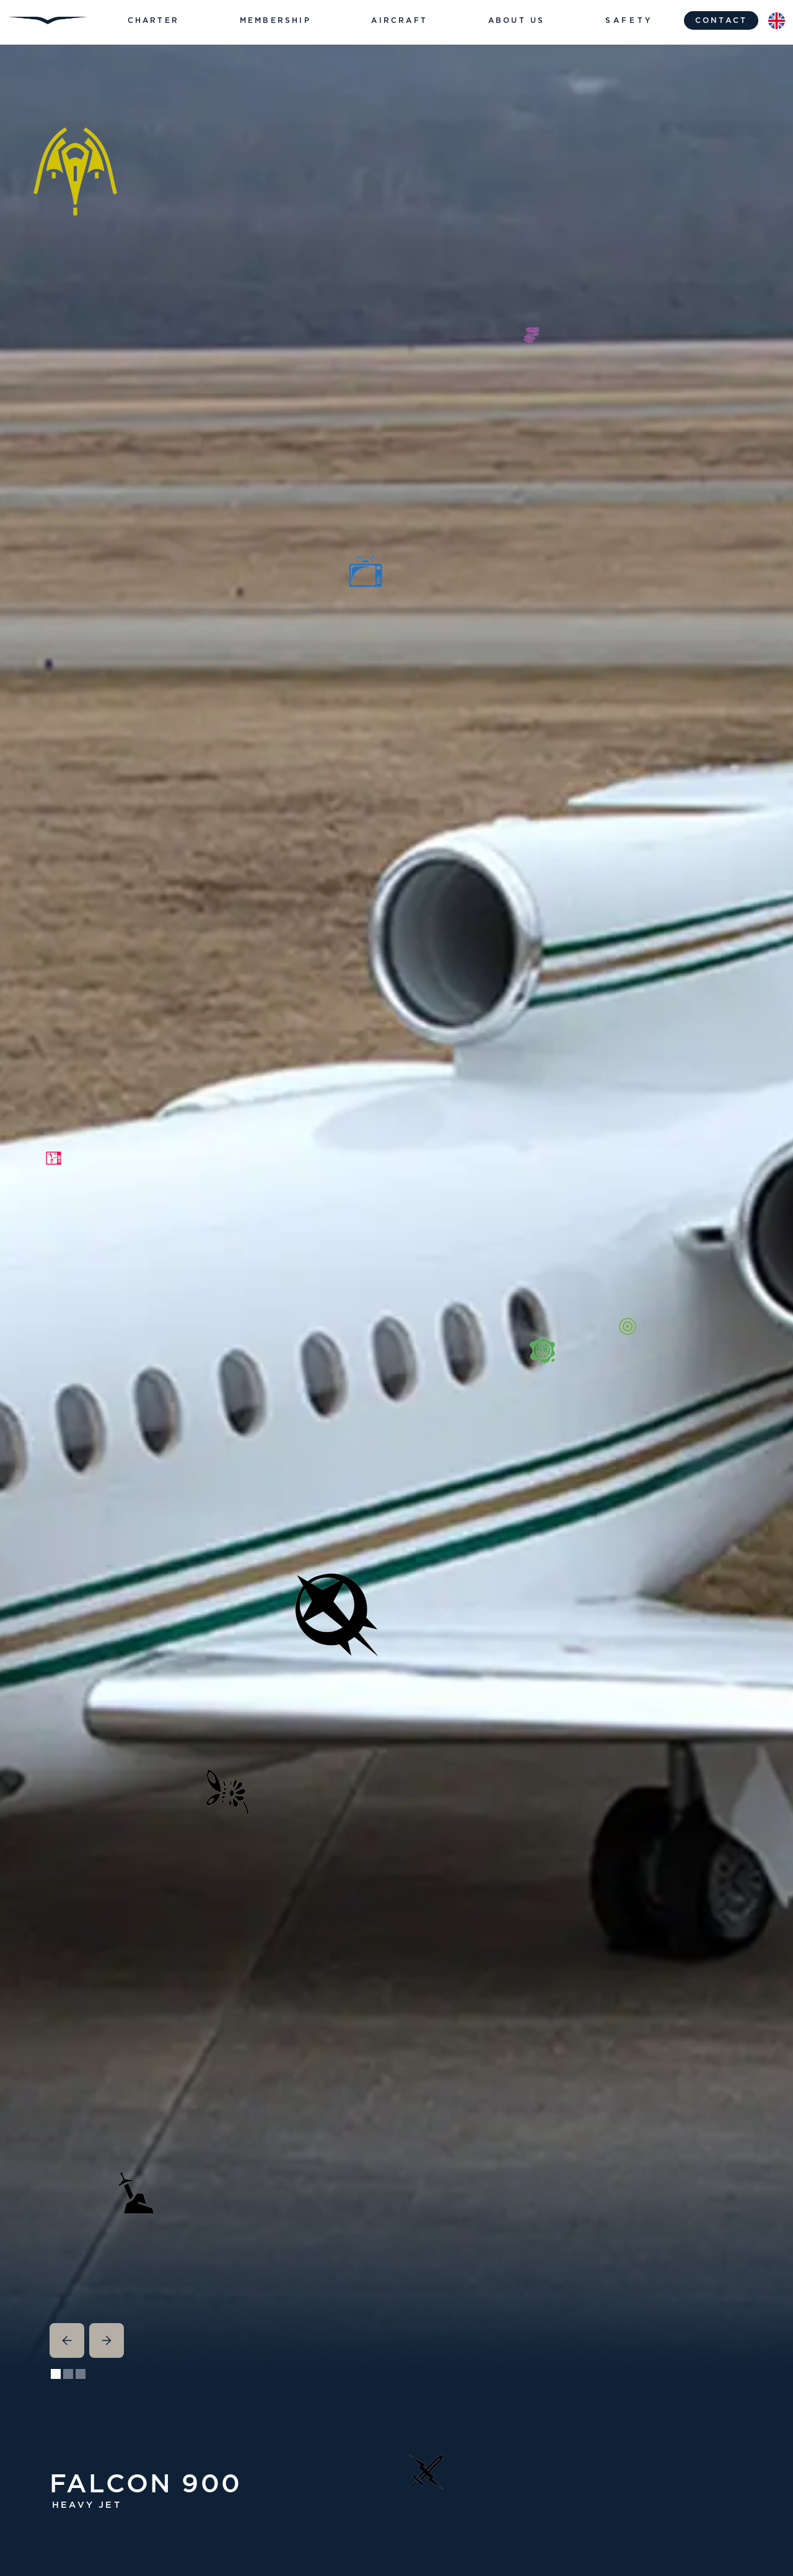 The image size is (793, 2576). Describe the element at coordinates (628, 1326) in the screenshot. I see `represents american or patriotic-themed content` at that location.